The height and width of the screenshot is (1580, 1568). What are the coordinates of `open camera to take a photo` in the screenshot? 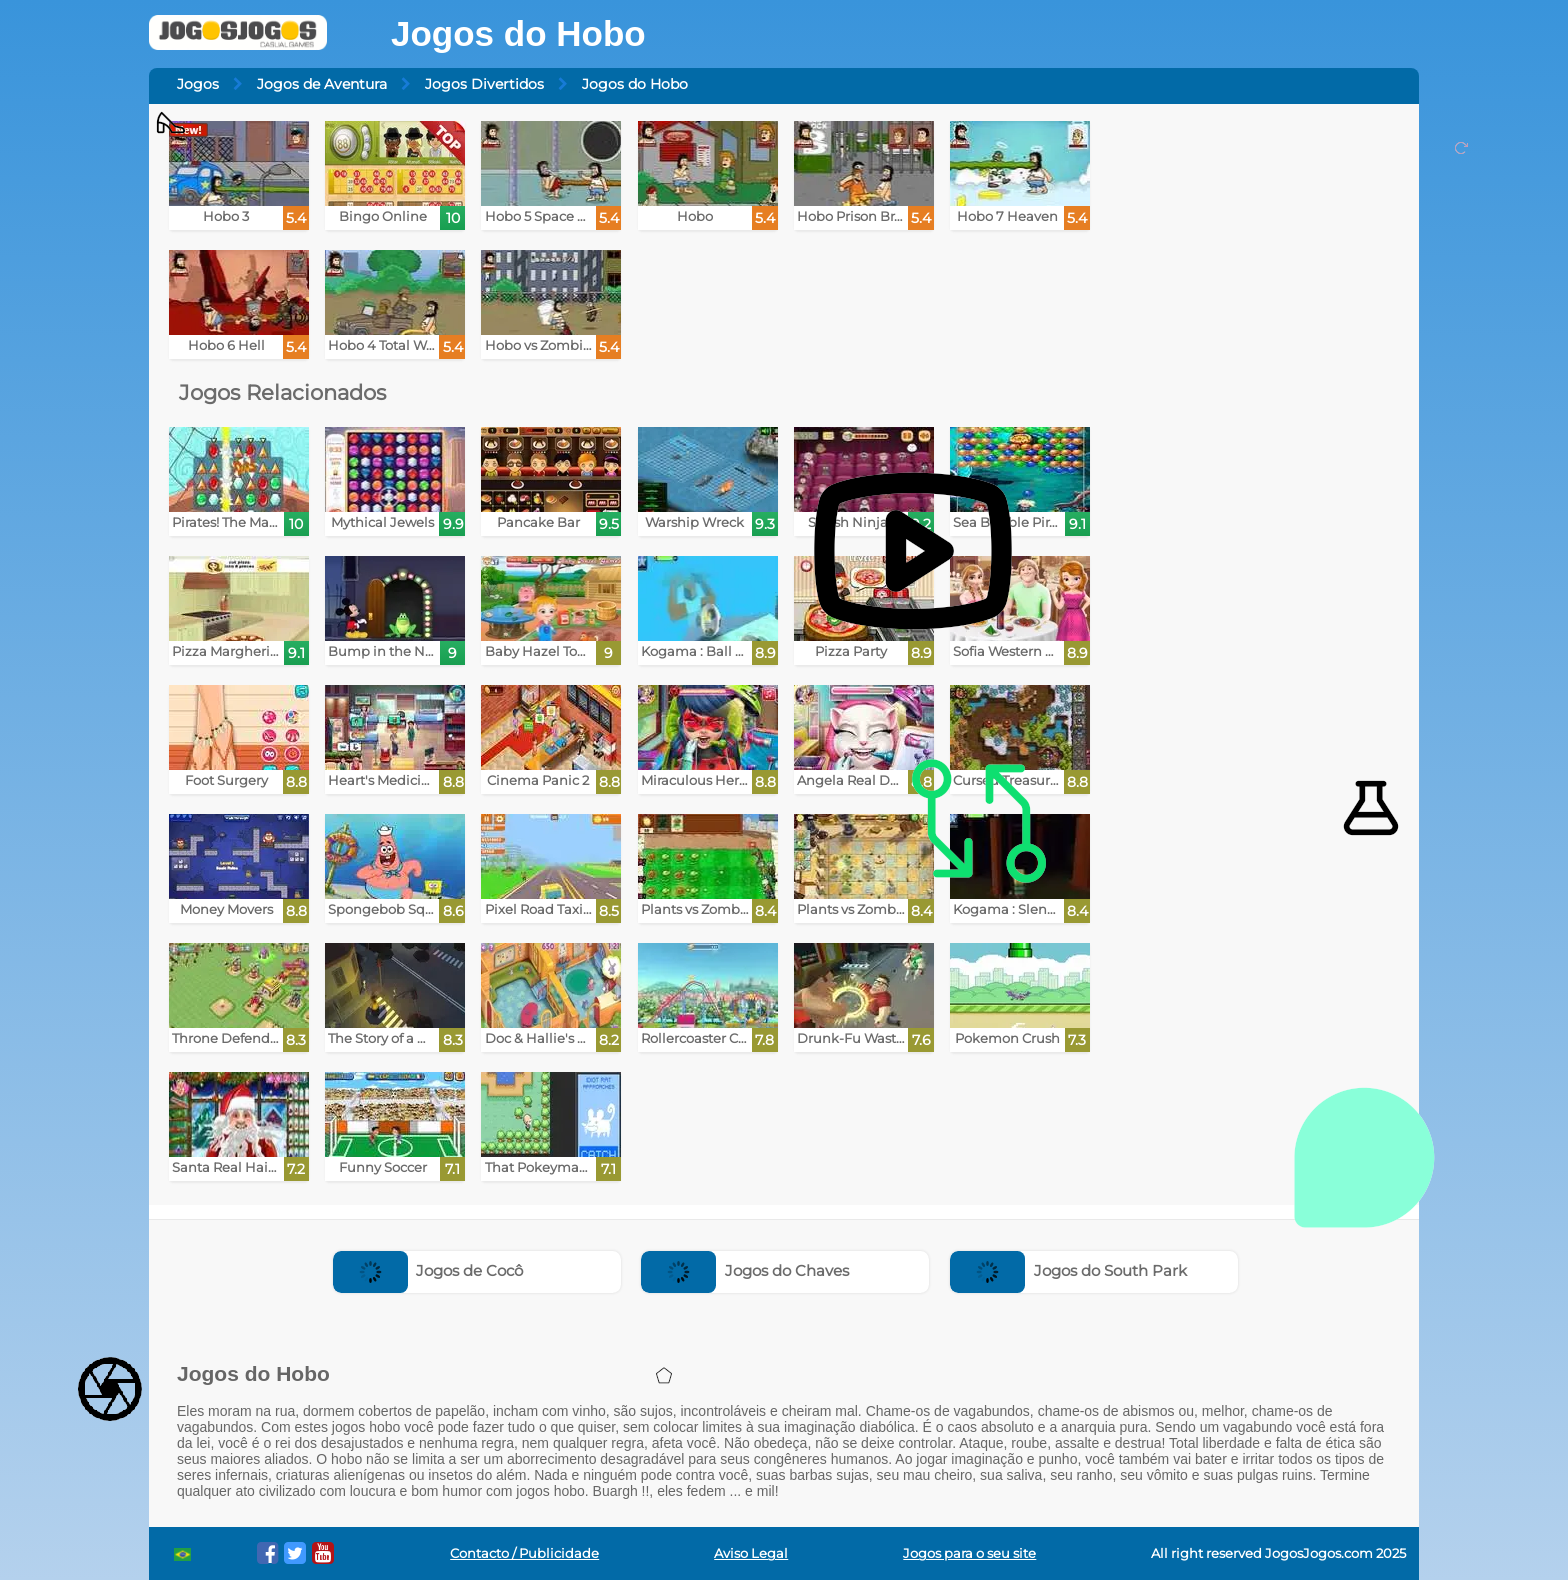 It's located at (110, 1389).